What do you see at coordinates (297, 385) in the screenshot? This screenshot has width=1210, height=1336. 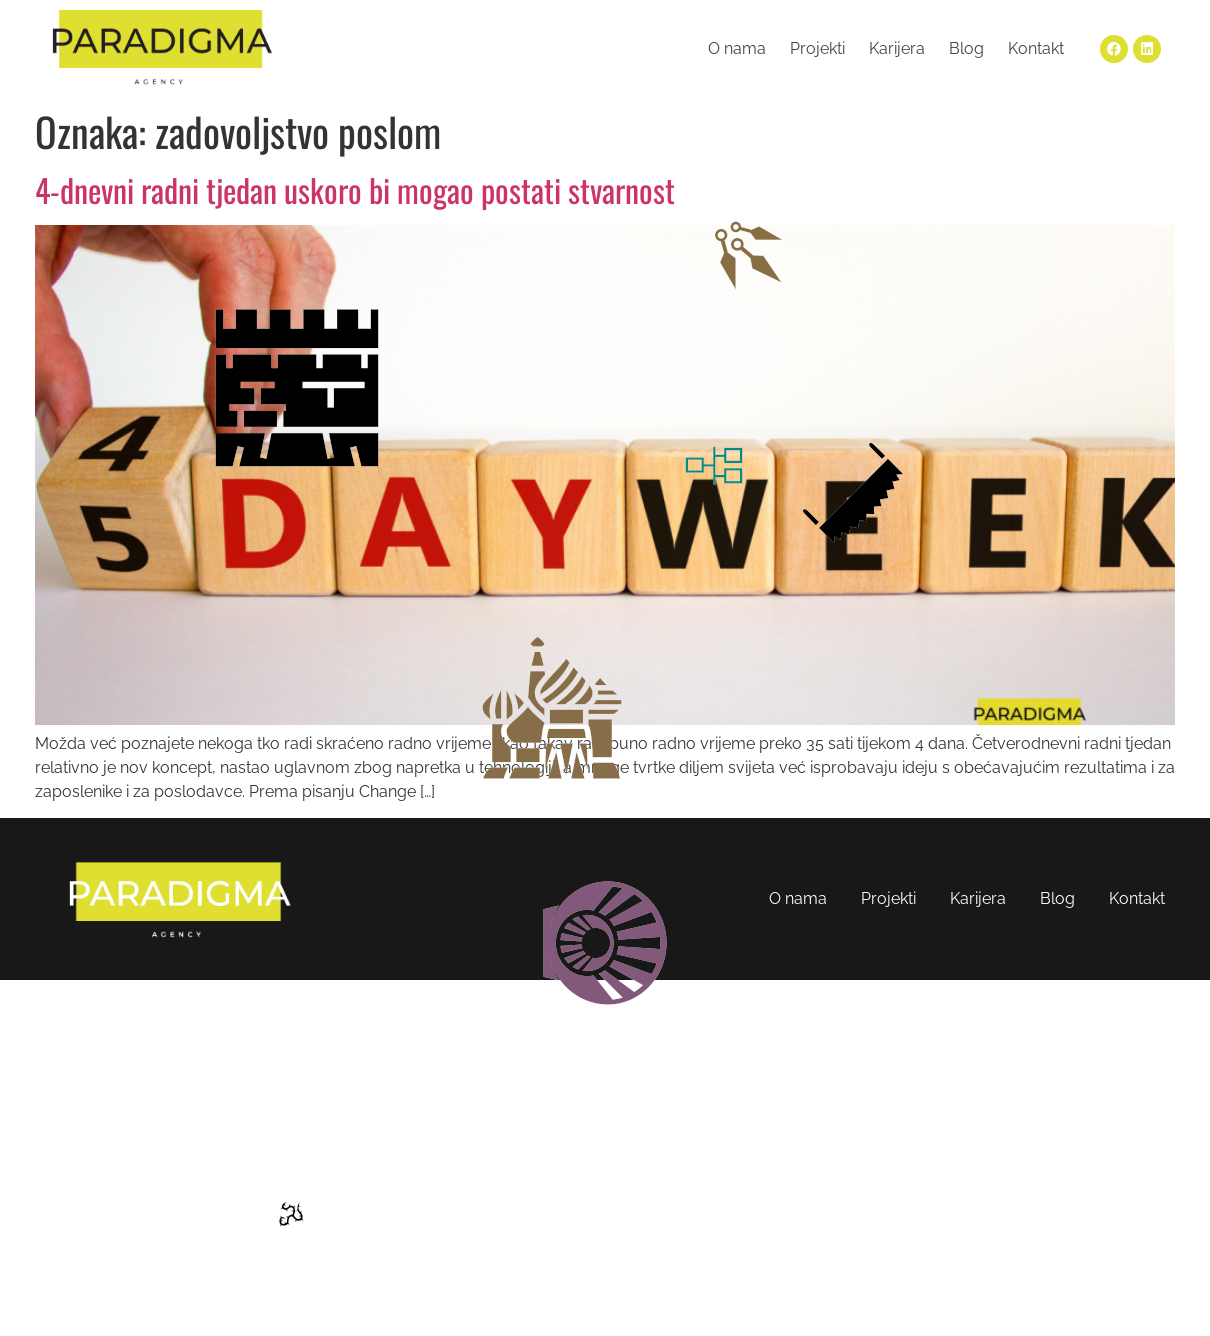 I see `build or upgrade defensive fortifications` at bounding box center [297, 385].